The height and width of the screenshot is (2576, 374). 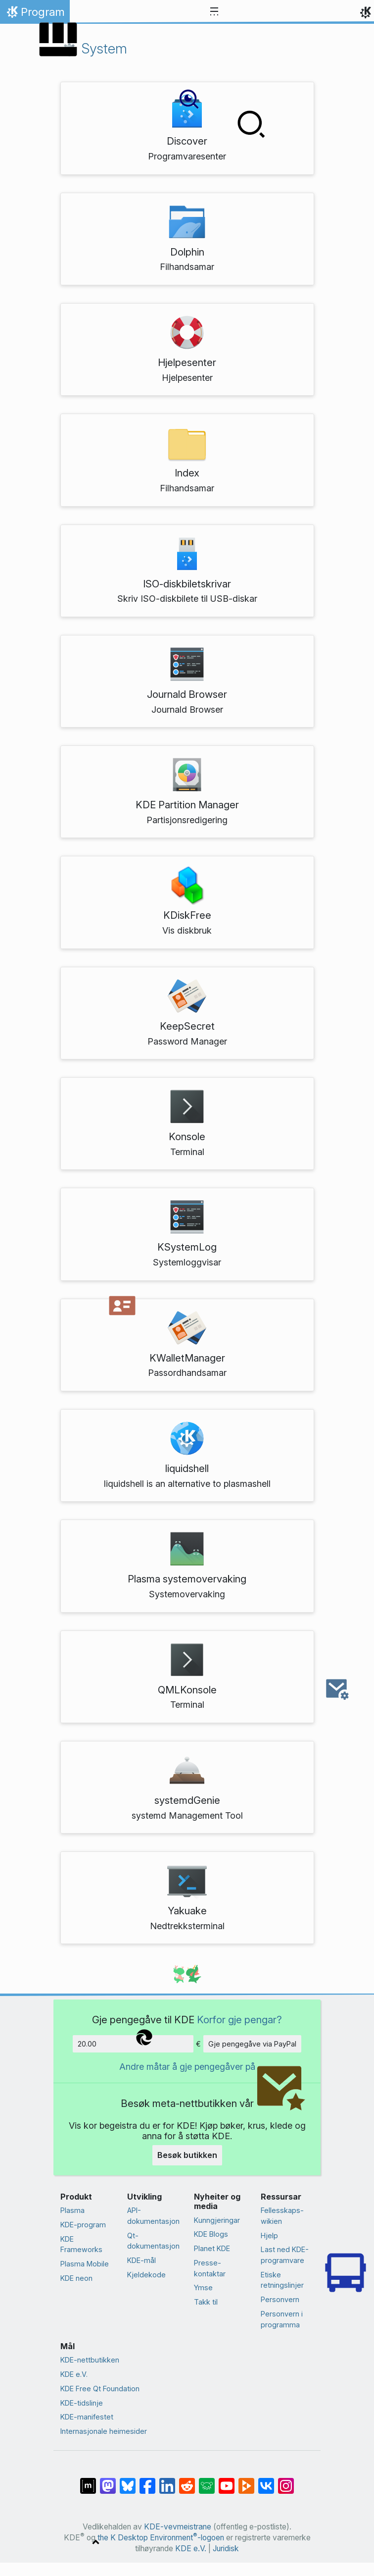 I want to click on access email settings, so click(x=336, y=1688).